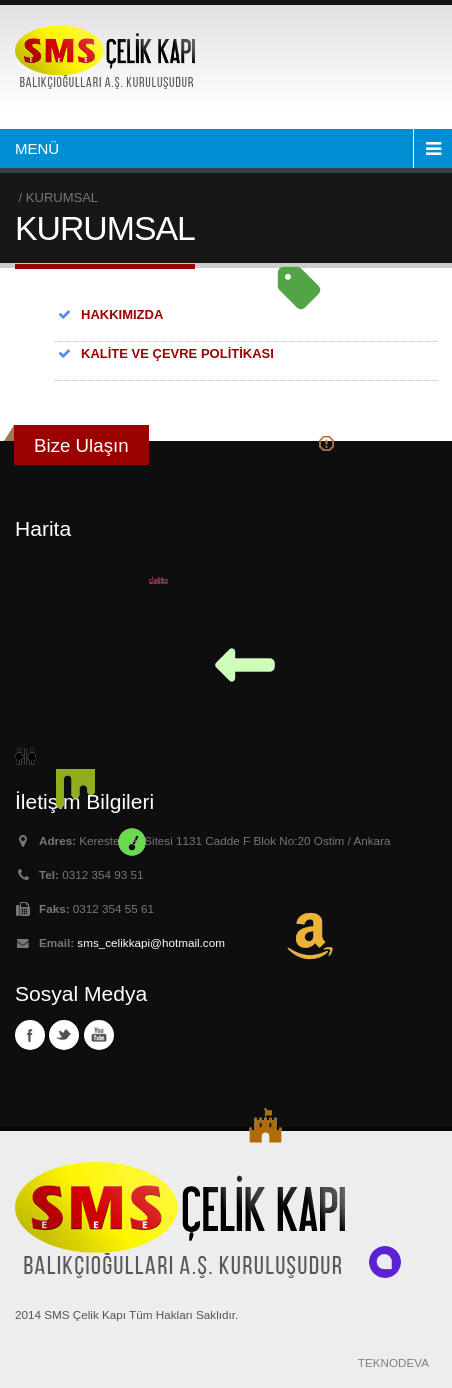  What do you see at coordinates (158, 580) in the screenshot?
I see `datto company logo` at bounding box center [158, 580].